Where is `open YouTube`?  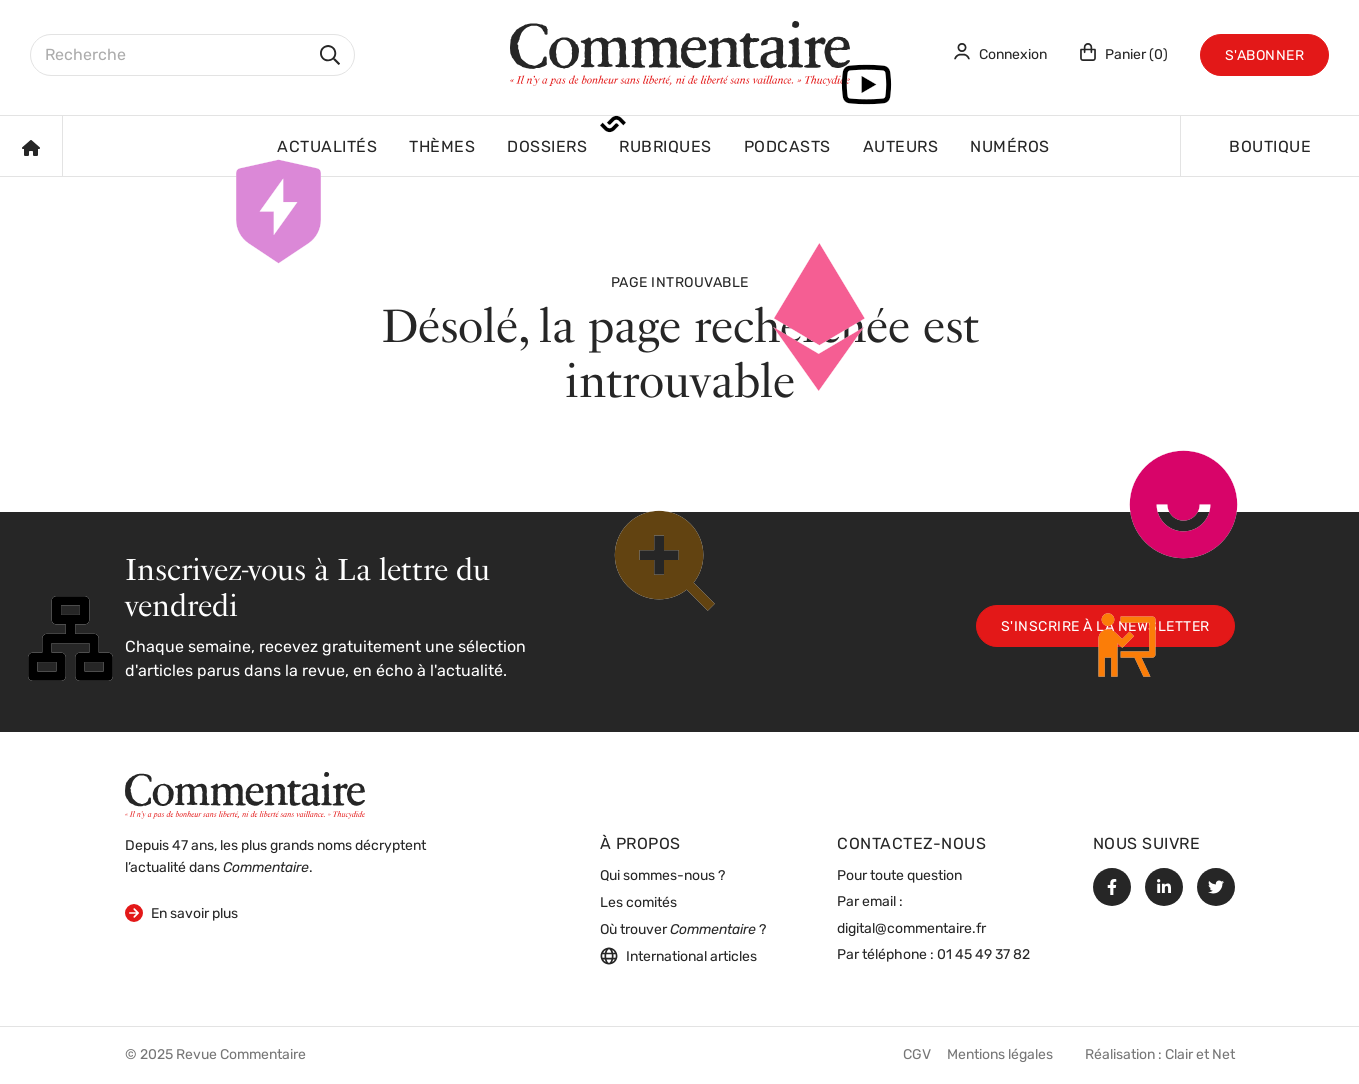 open YouTube is located at coordinates (866, 84).